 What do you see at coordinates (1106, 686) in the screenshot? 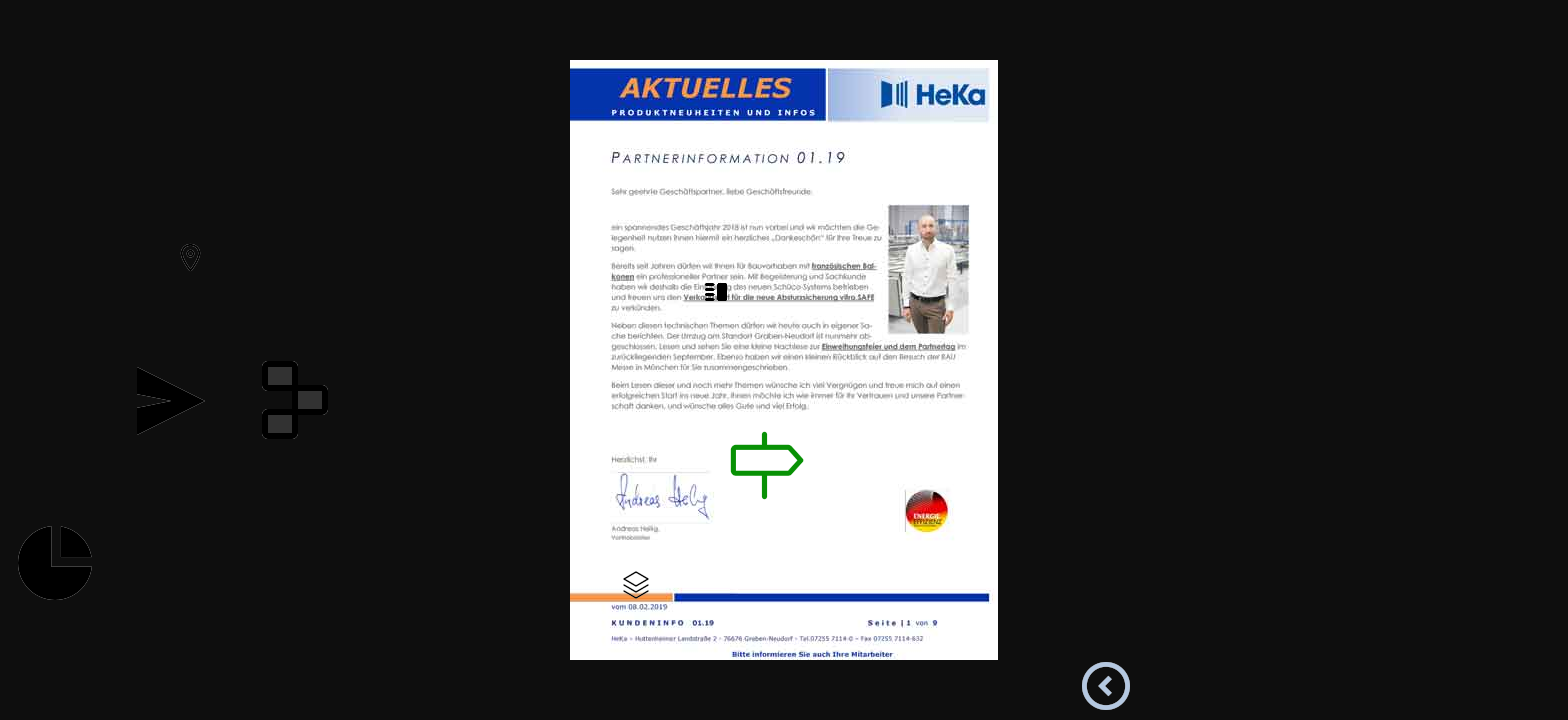
I see `go back to the previous screen` at bounding box center [1106, 686].